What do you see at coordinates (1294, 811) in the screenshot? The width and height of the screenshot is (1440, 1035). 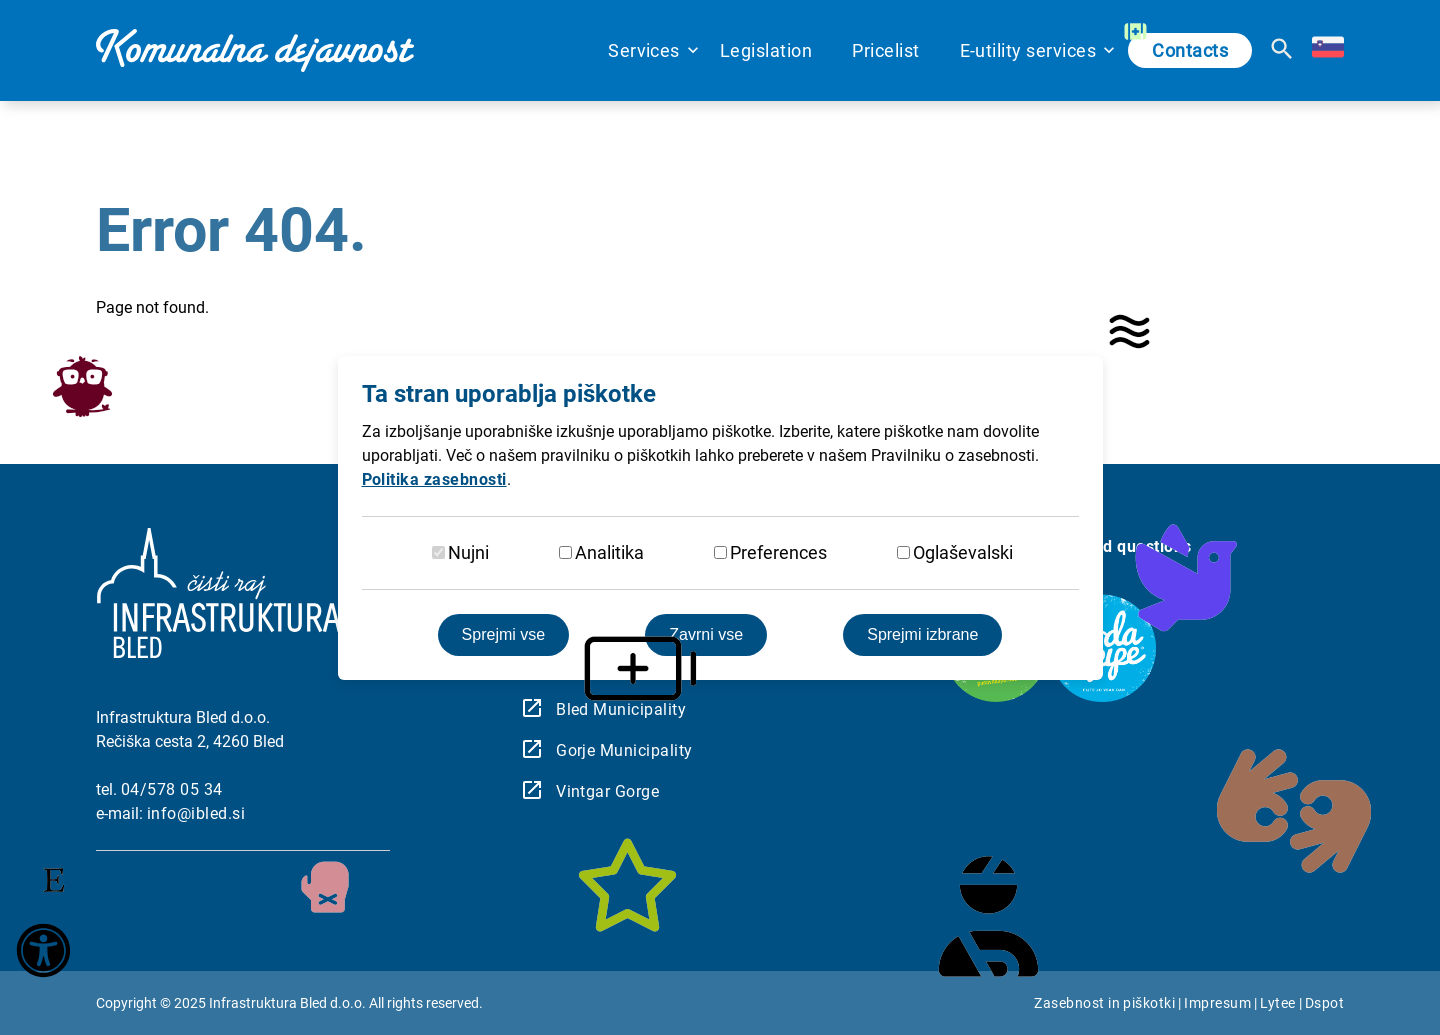 I see `request ASL interpretation services` at bounding box center [1294, 811].